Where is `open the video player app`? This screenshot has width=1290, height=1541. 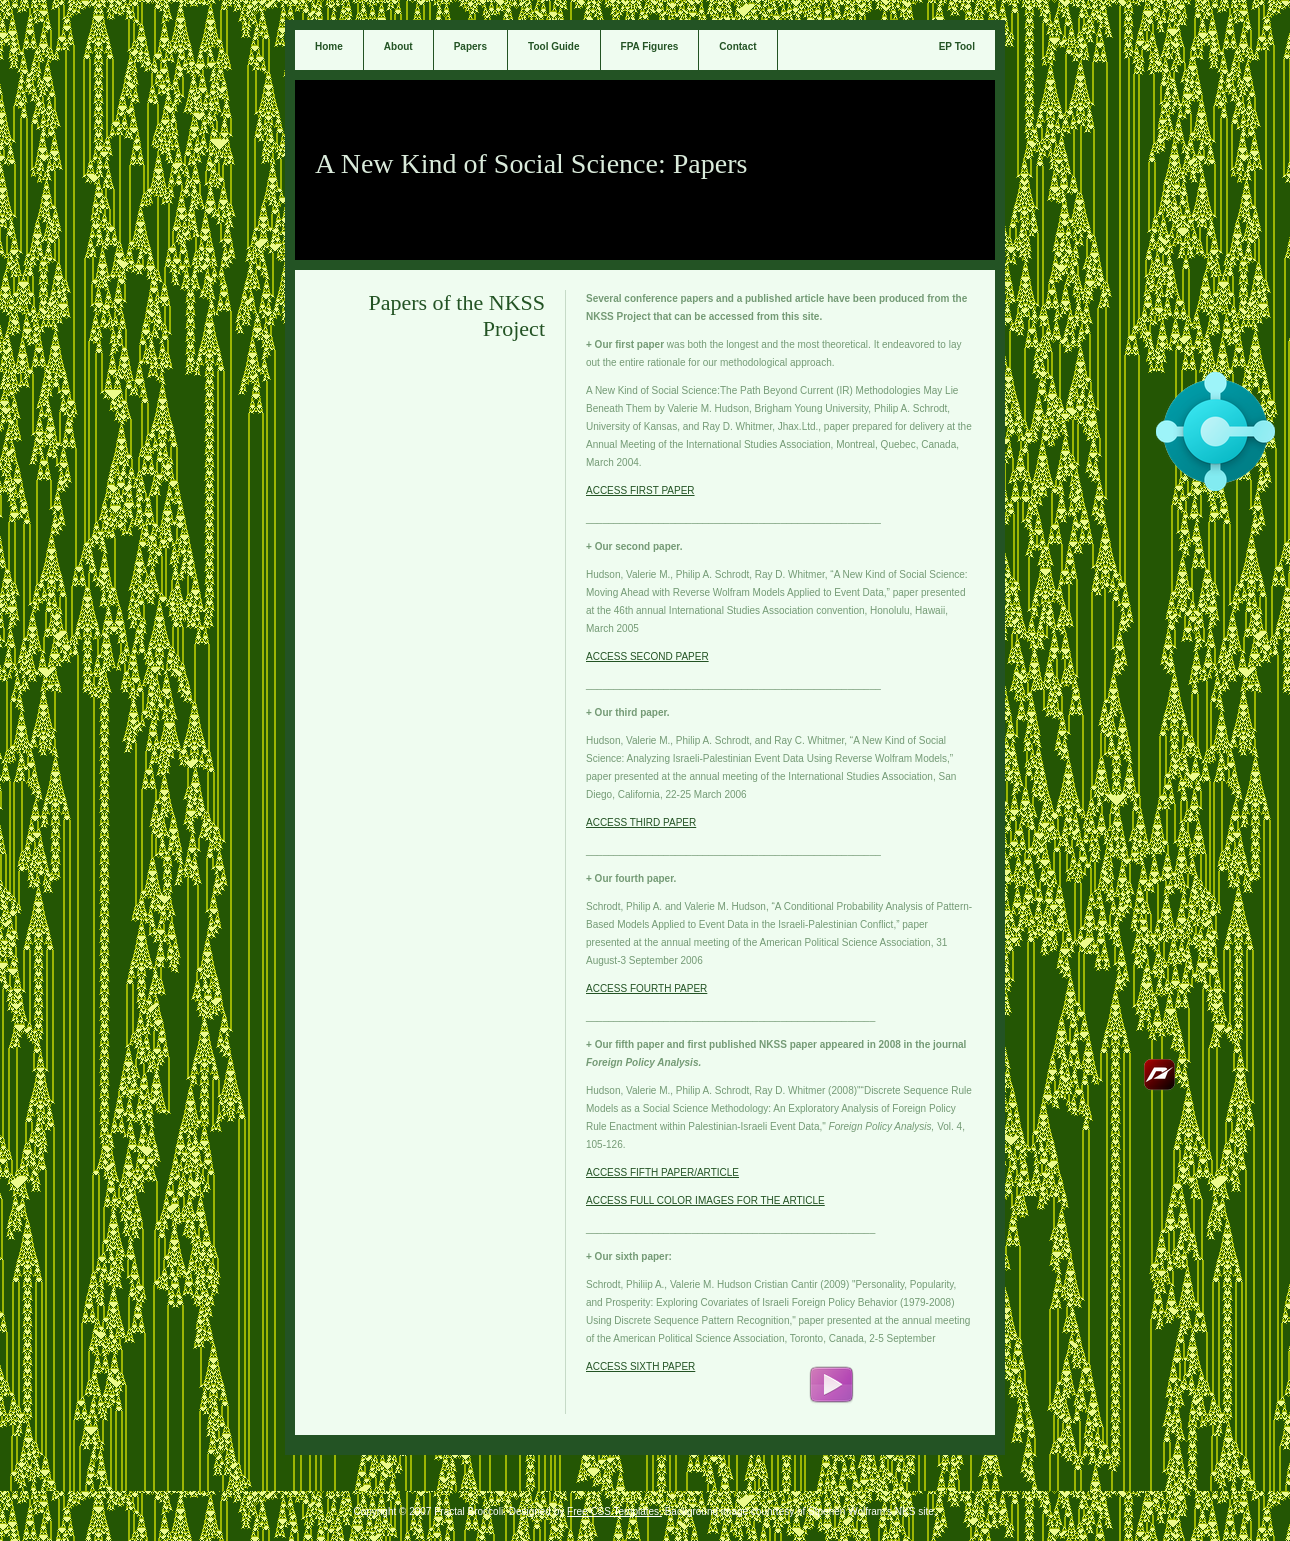 open the video player app is located at coordinates (831, 1384).